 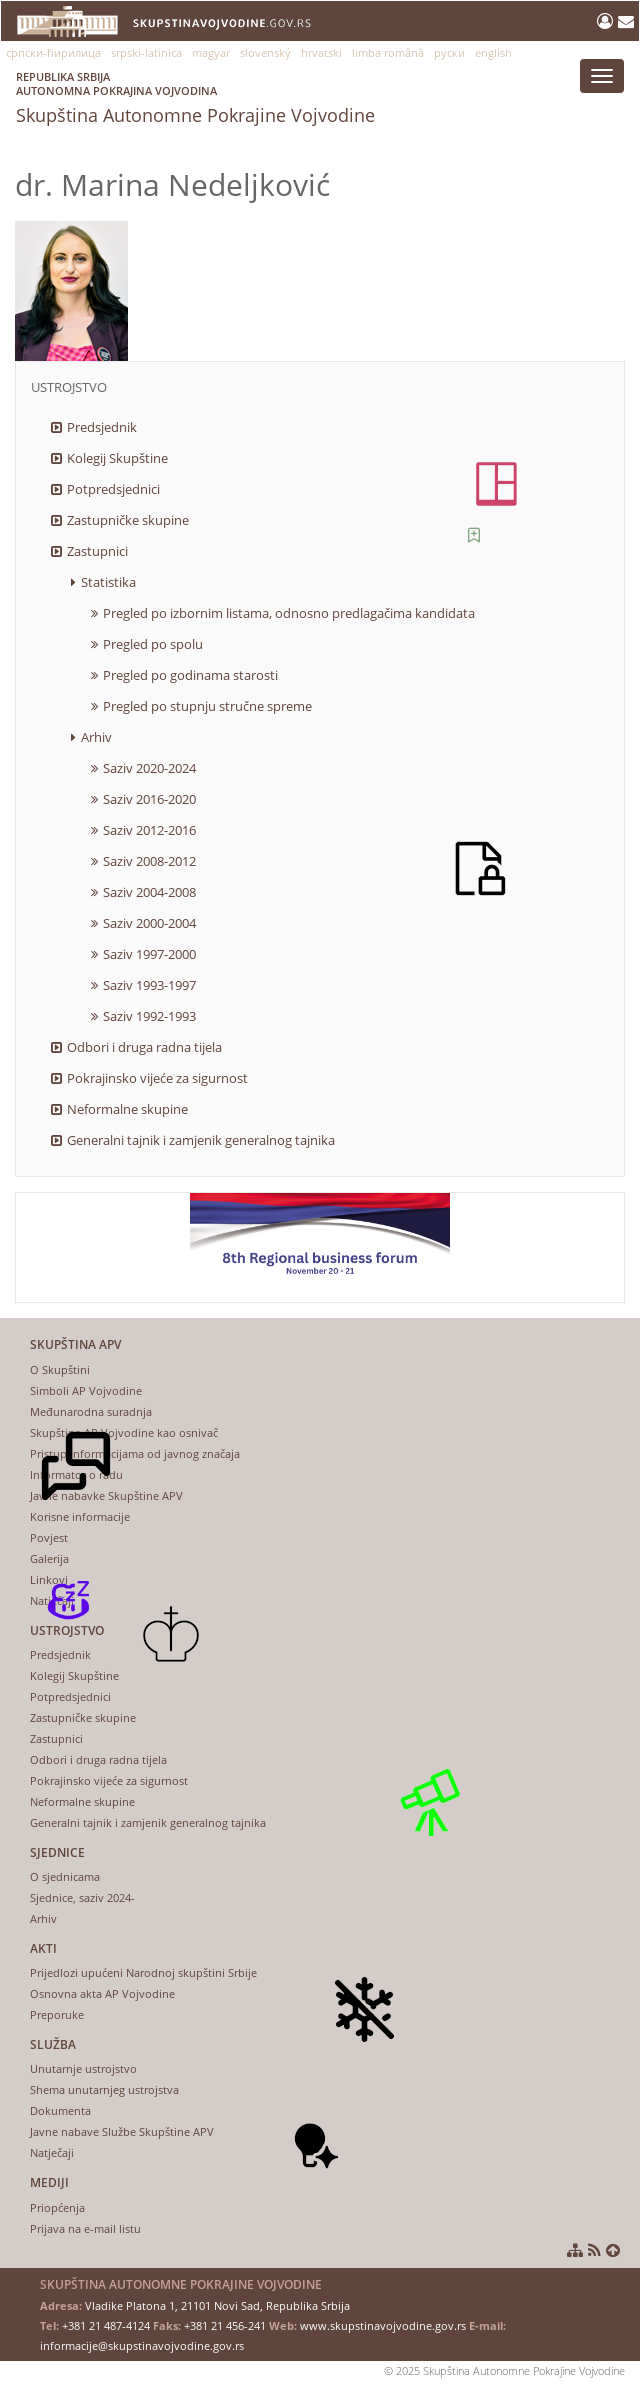 What do you see at coordinates (315, 2147) in the screenshot?
I see `access AI-powered suggestions or insights` at bounding box center [315, 2147].